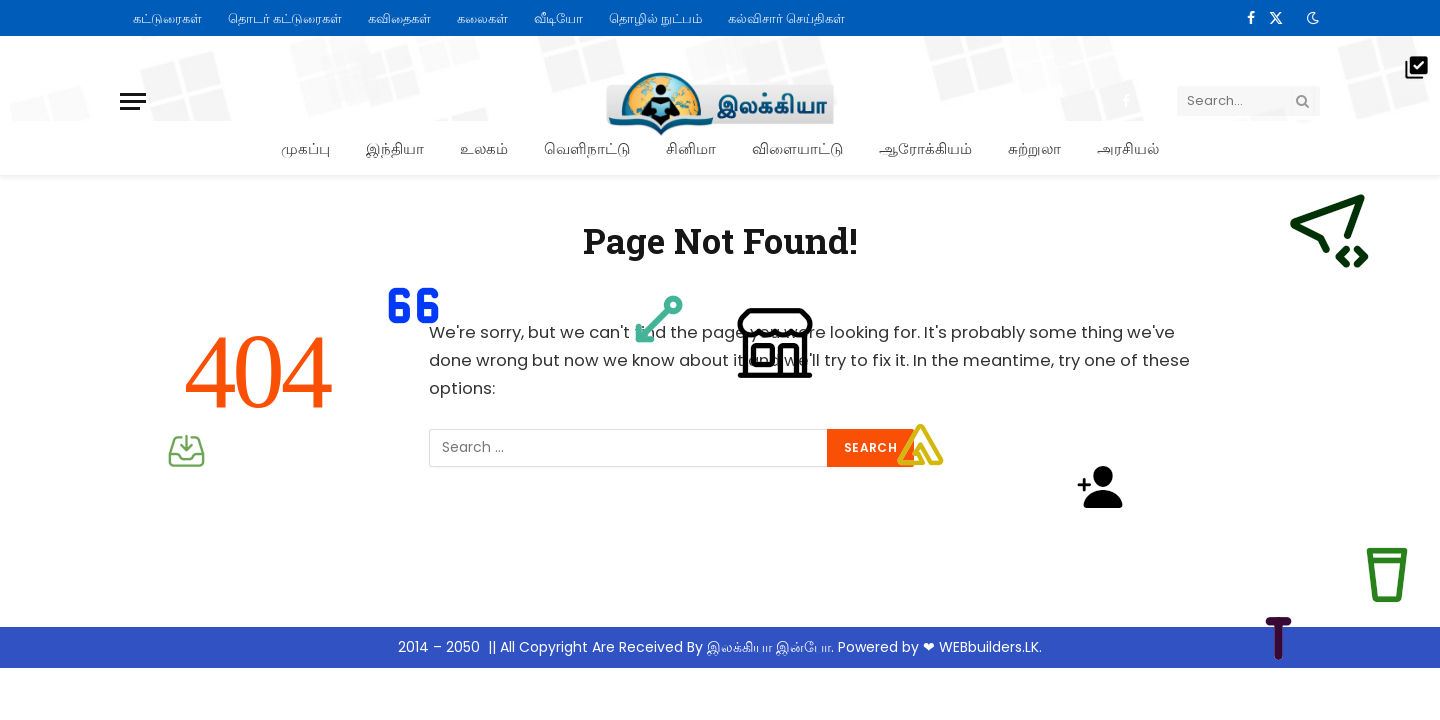 The width and height of the screenshot is (1440, 720). What do you see at coordinates (186, 451) in the screenshot?
I see `download message to inbox` at bounding box center [186, 451].